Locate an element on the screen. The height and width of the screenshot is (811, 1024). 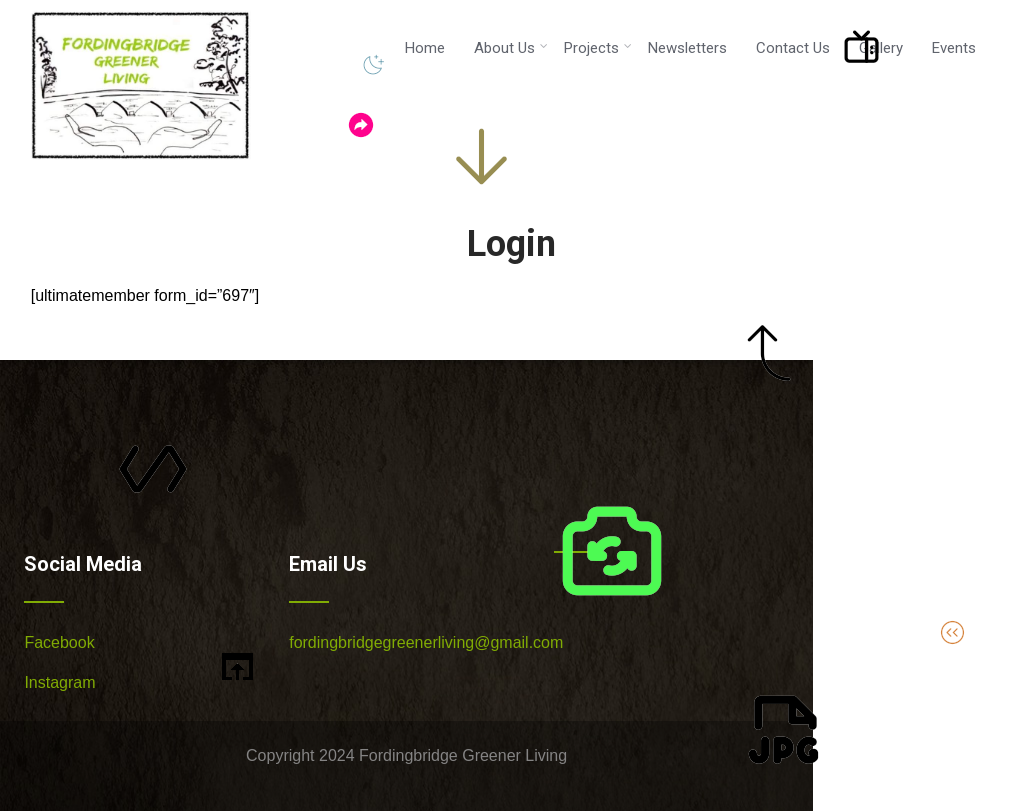
view or open a JPG image file is located at coordinates (785, 732).